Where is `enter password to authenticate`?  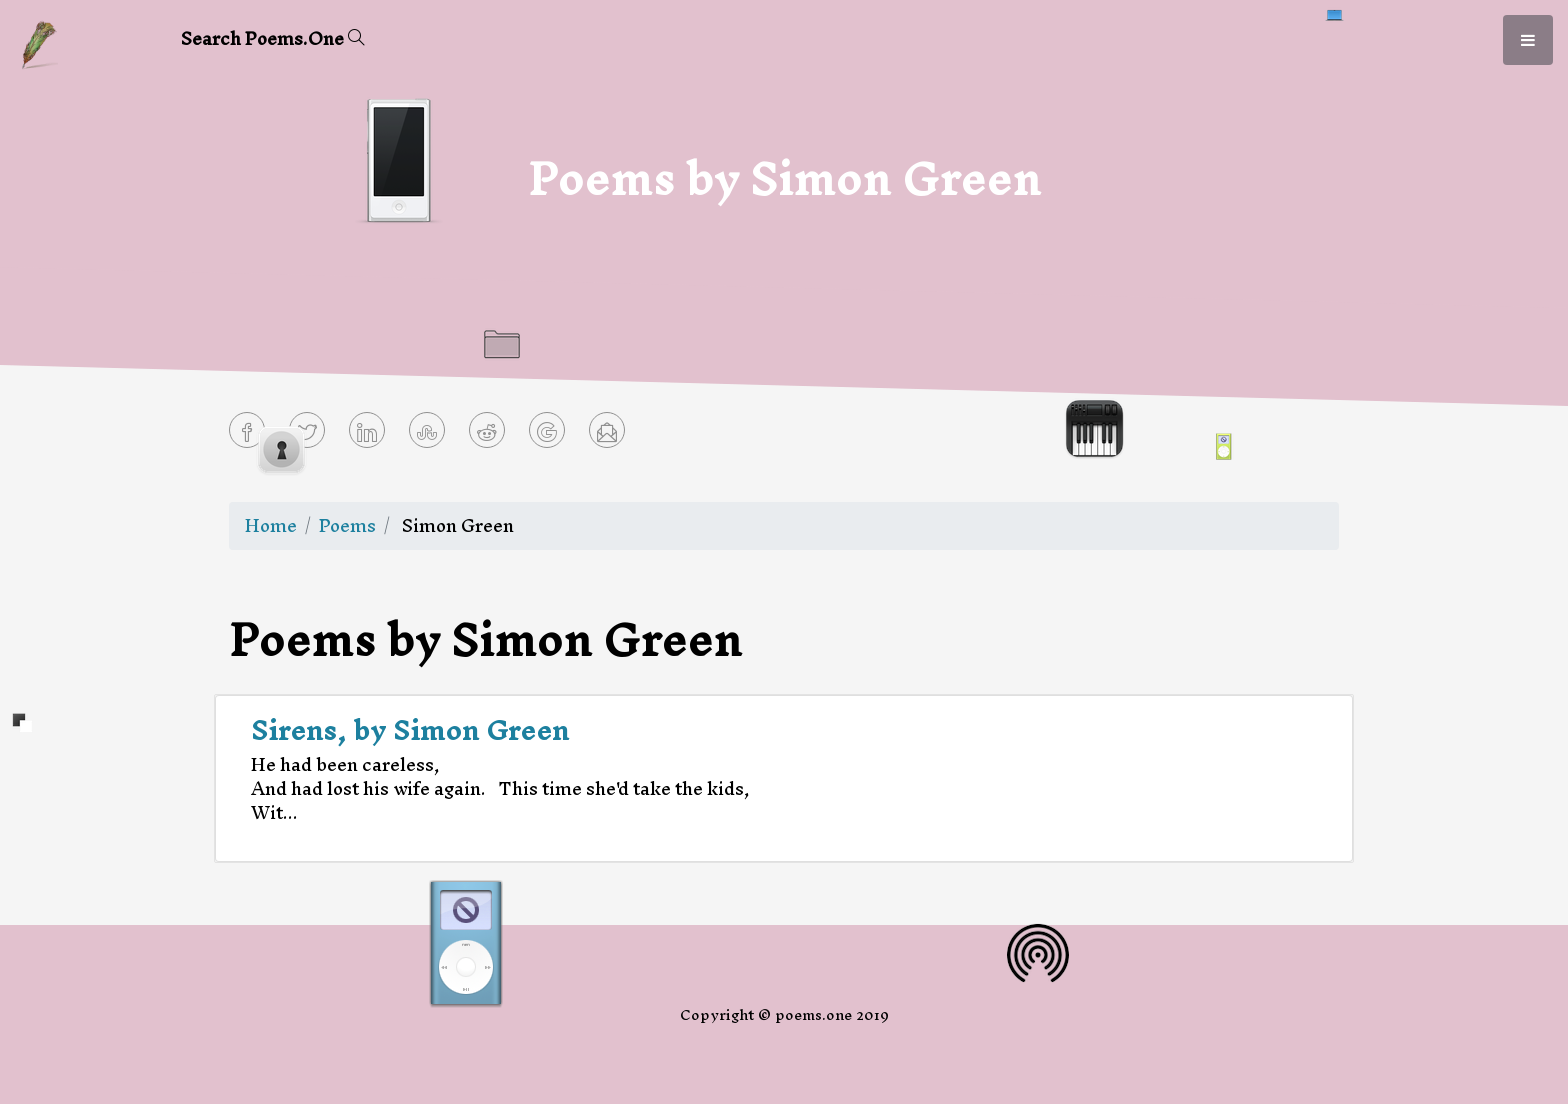 enter password to authenticate is located at coordinates (281, 450).